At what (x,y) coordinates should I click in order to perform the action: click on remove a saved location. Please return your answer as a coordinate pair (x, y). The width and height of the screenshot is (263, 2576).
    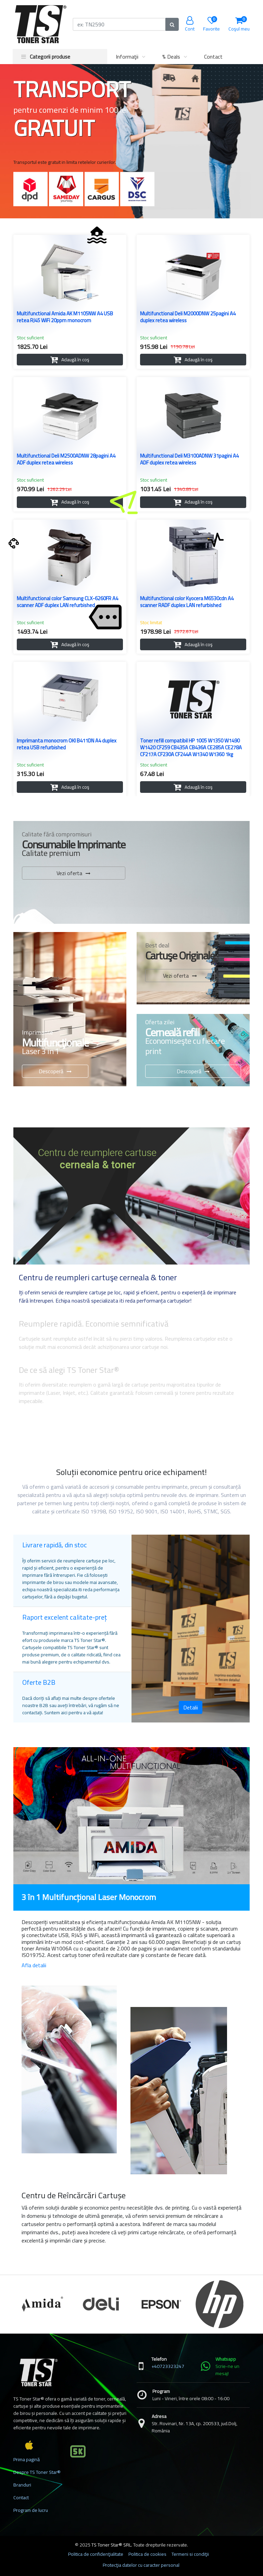
    Looking at the image, I should click on (123, 504).